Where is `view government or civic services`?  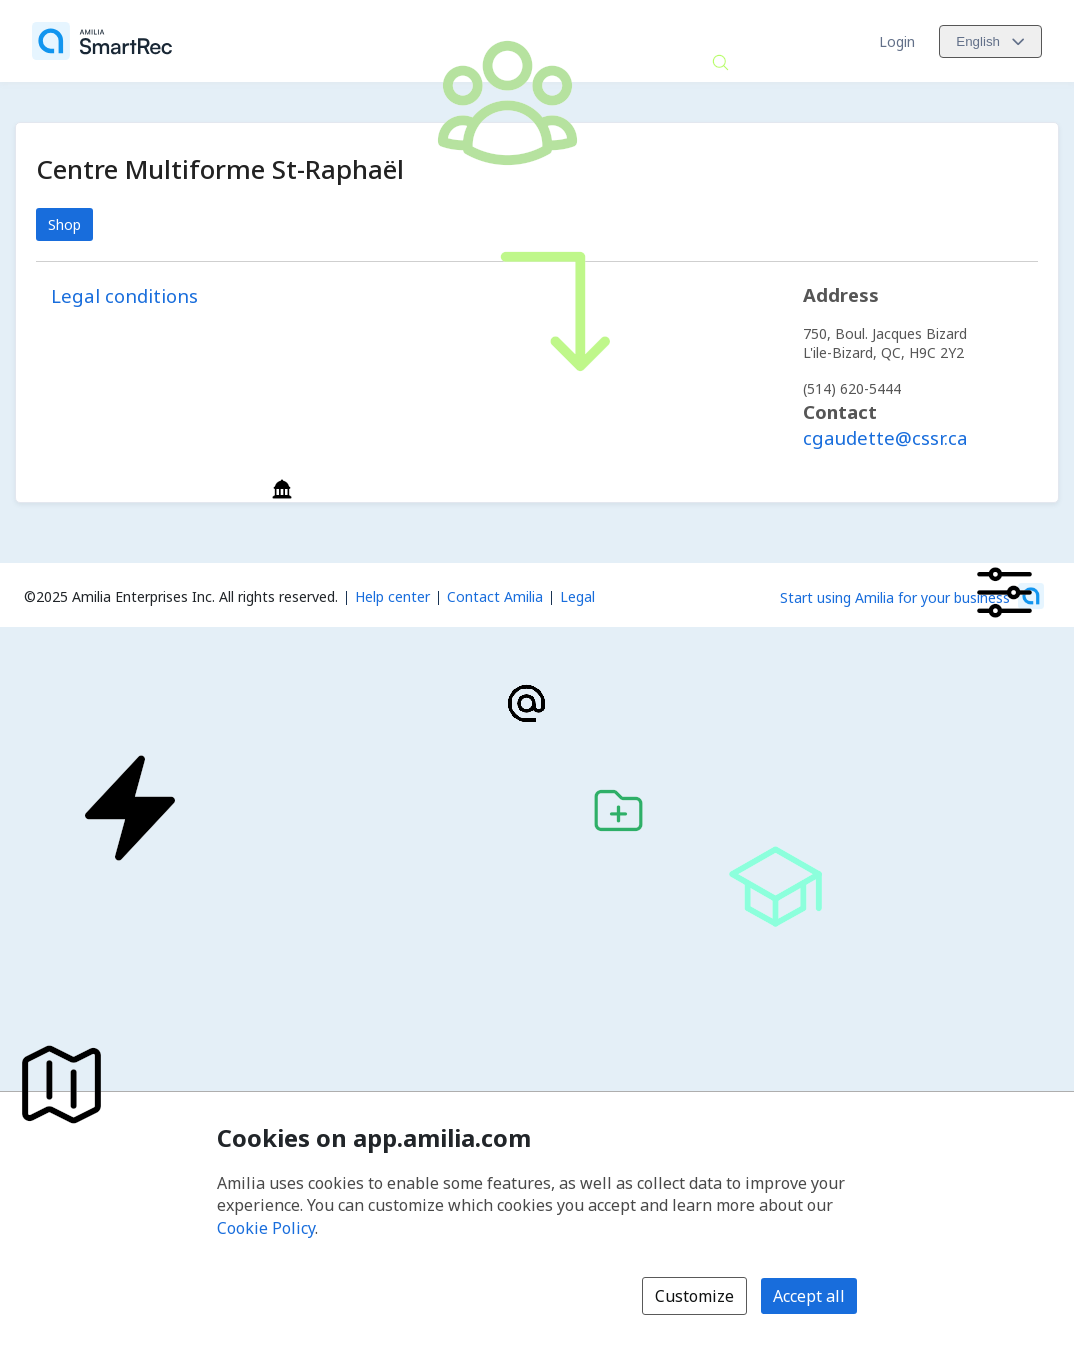
view government or civic services is located at coordinates (282, 489).